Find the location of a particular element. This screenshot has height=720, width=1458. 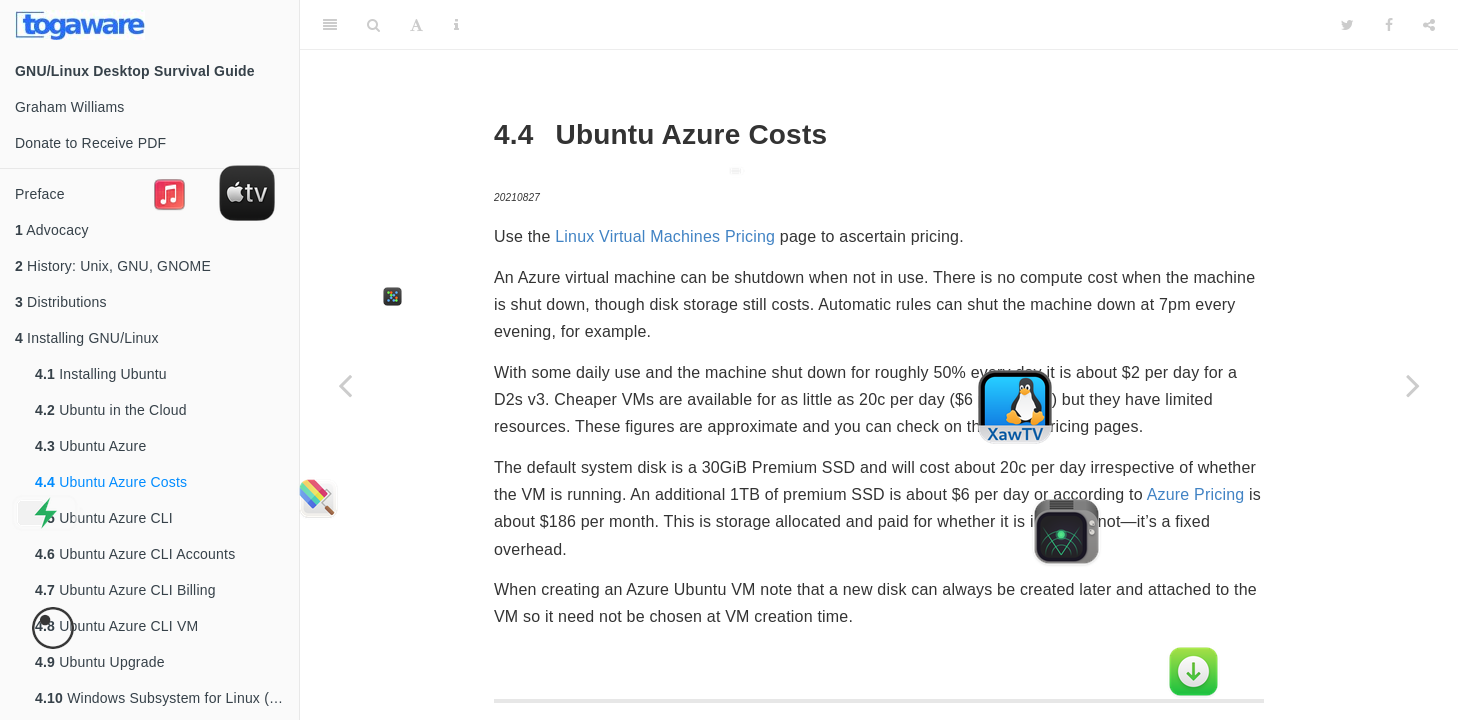

battery at 50% and currently charging is located at coordinates (48, 513).